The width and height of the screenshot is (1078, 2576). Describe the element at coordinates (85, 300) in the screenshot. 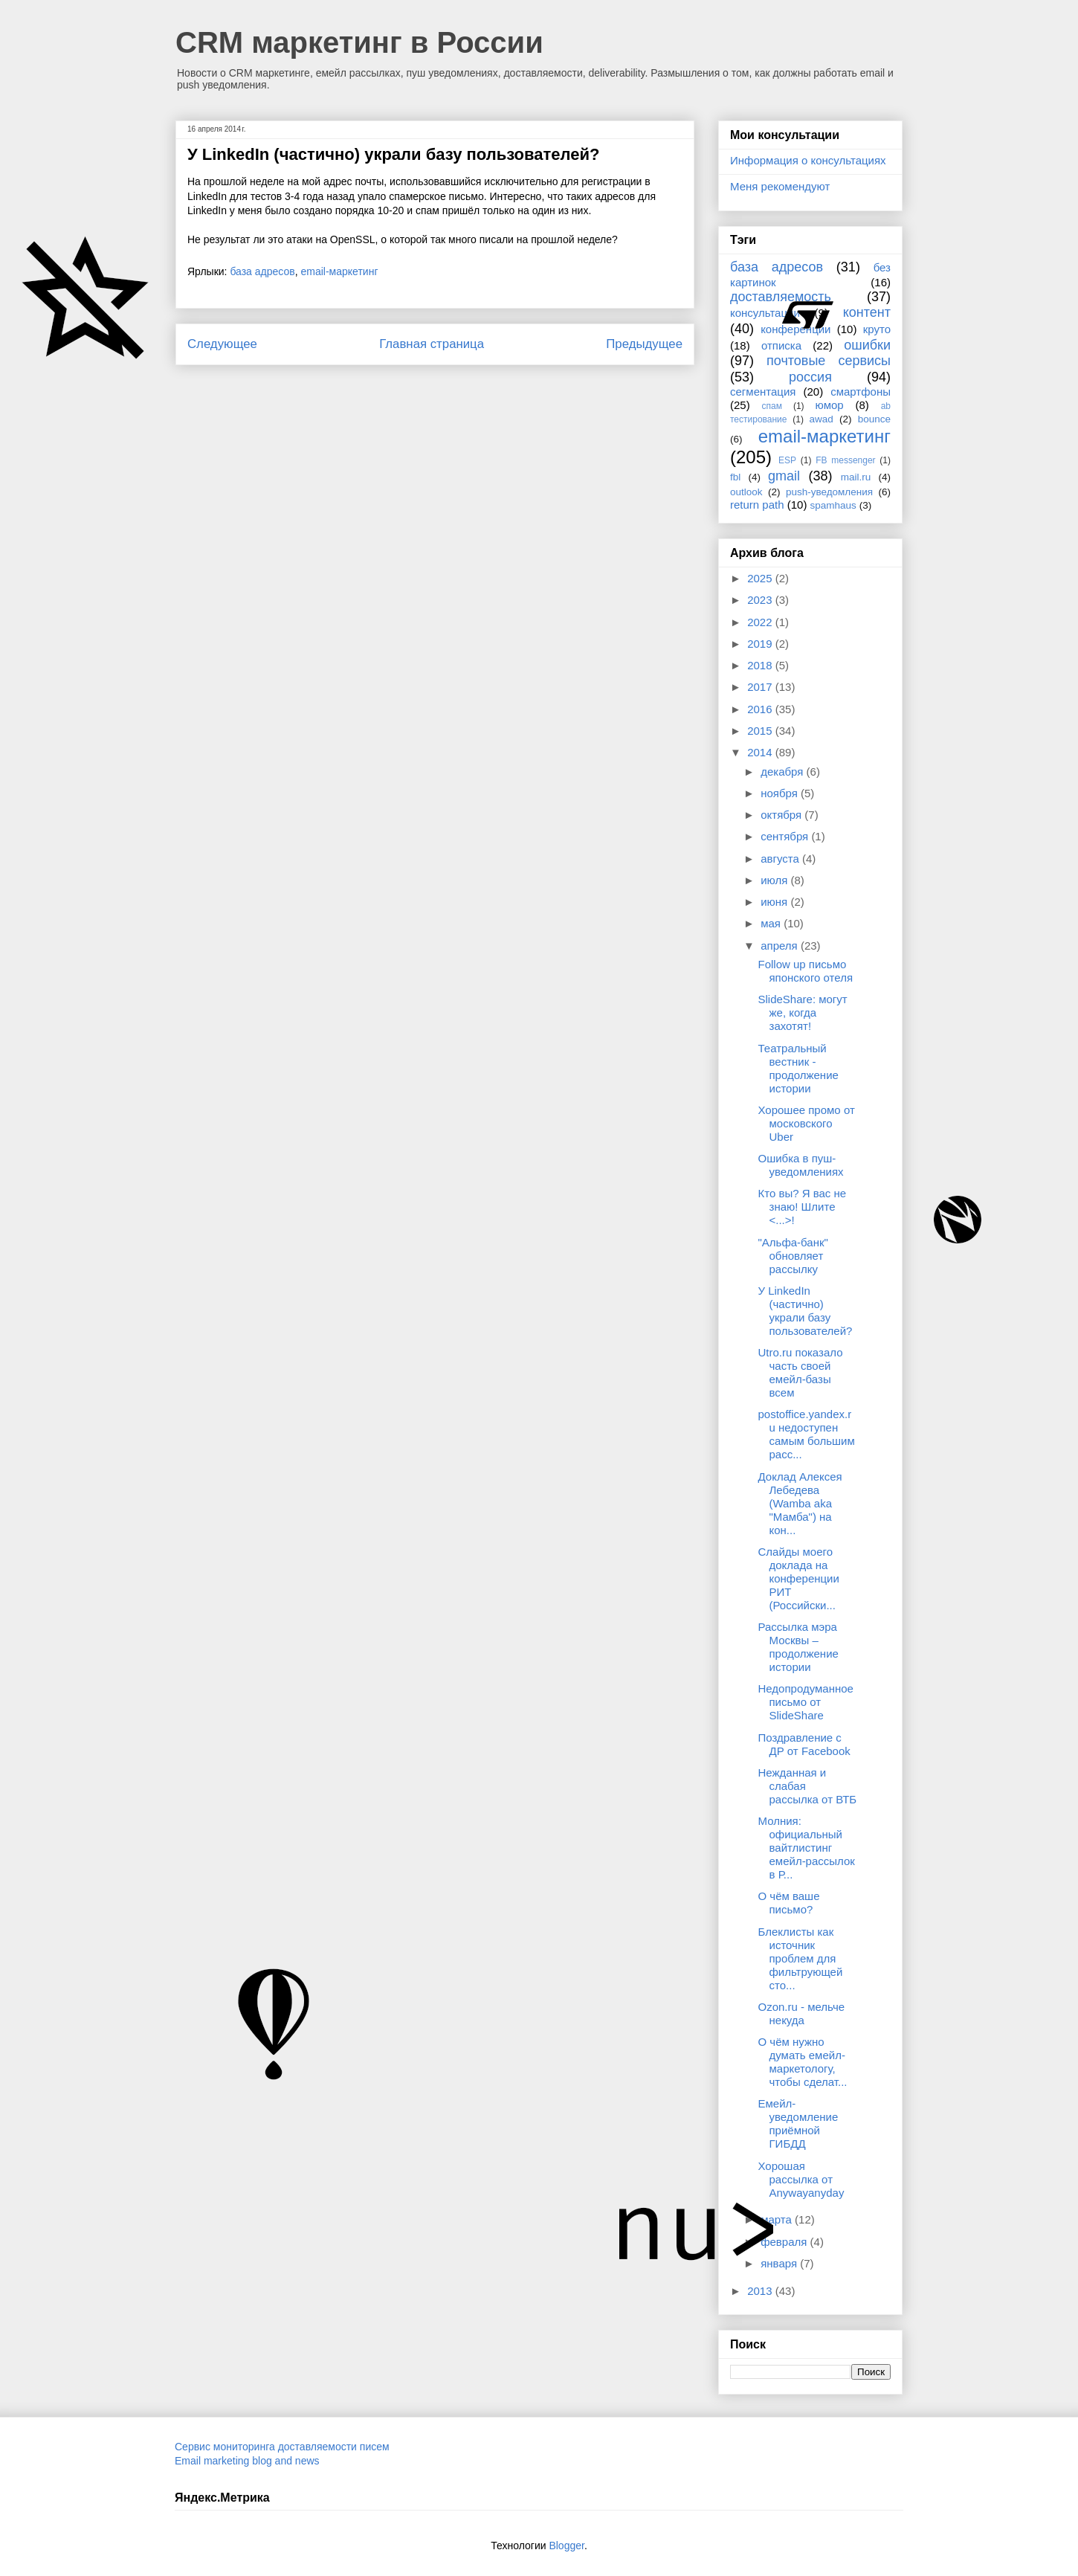

I see `disable or remove from favorites` at that location.